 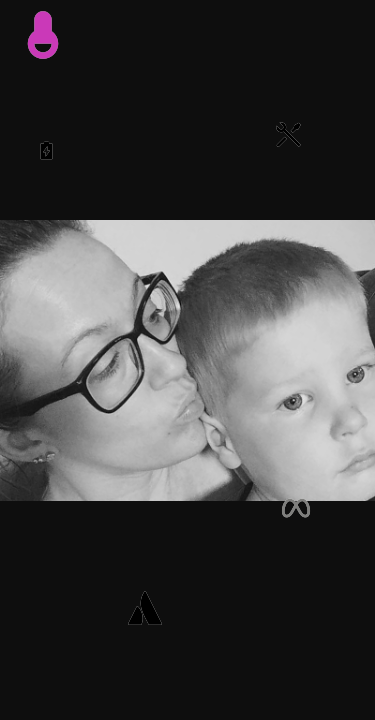 I want to click on indicates low or cold temperature, so click(x=43, y=35).